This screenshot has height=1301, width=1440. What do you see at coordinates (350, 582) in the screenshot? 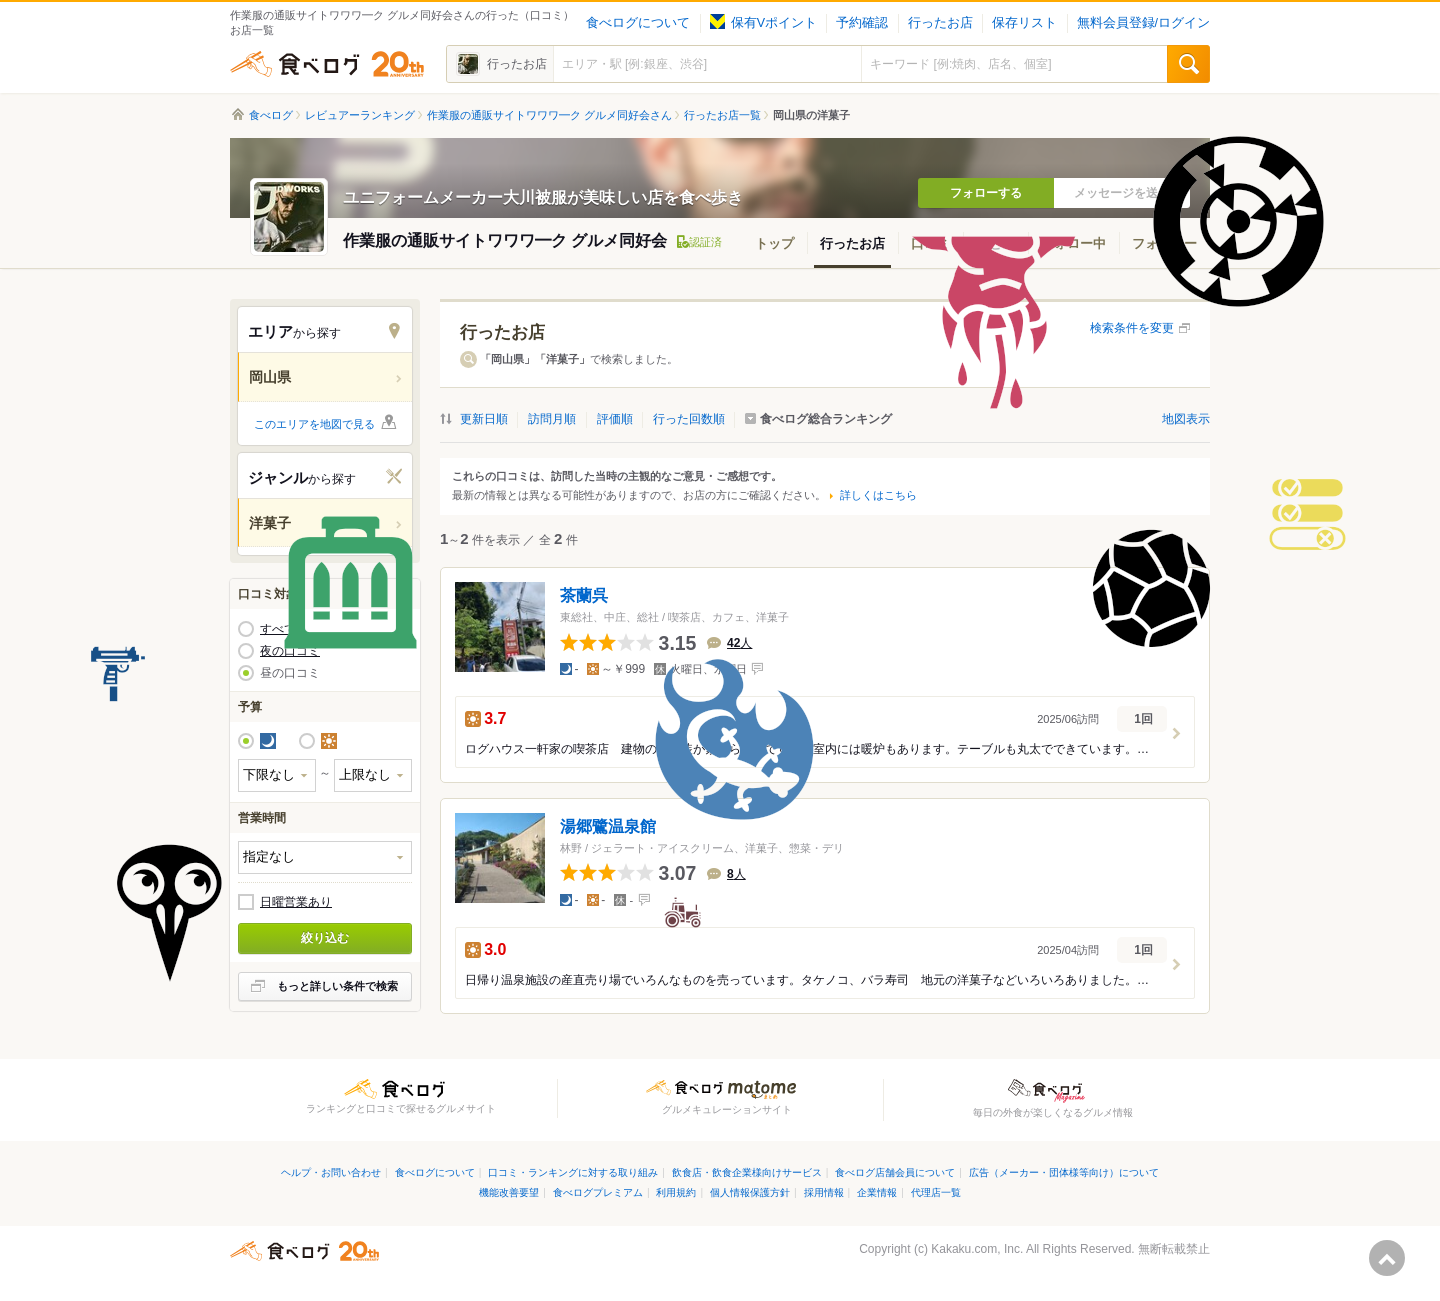
I see `ammunition inventory or storage in a game` at bounding box center [350, 582].